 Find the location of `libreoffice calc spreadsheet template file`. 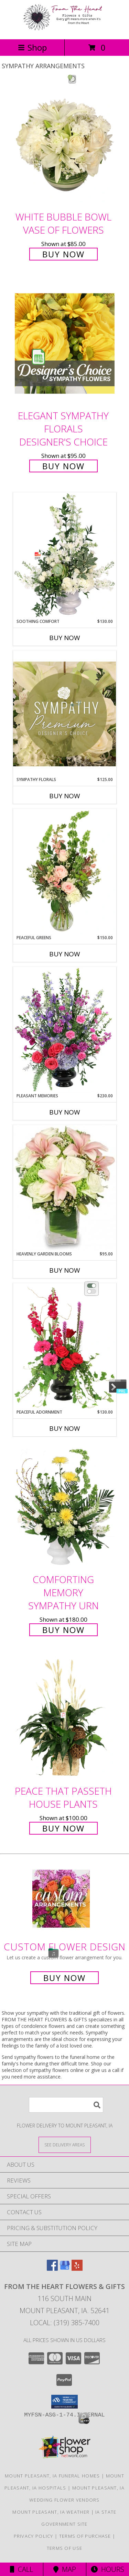

libreoffice calc spreadsheet template file is located at coordinates (38, 357).